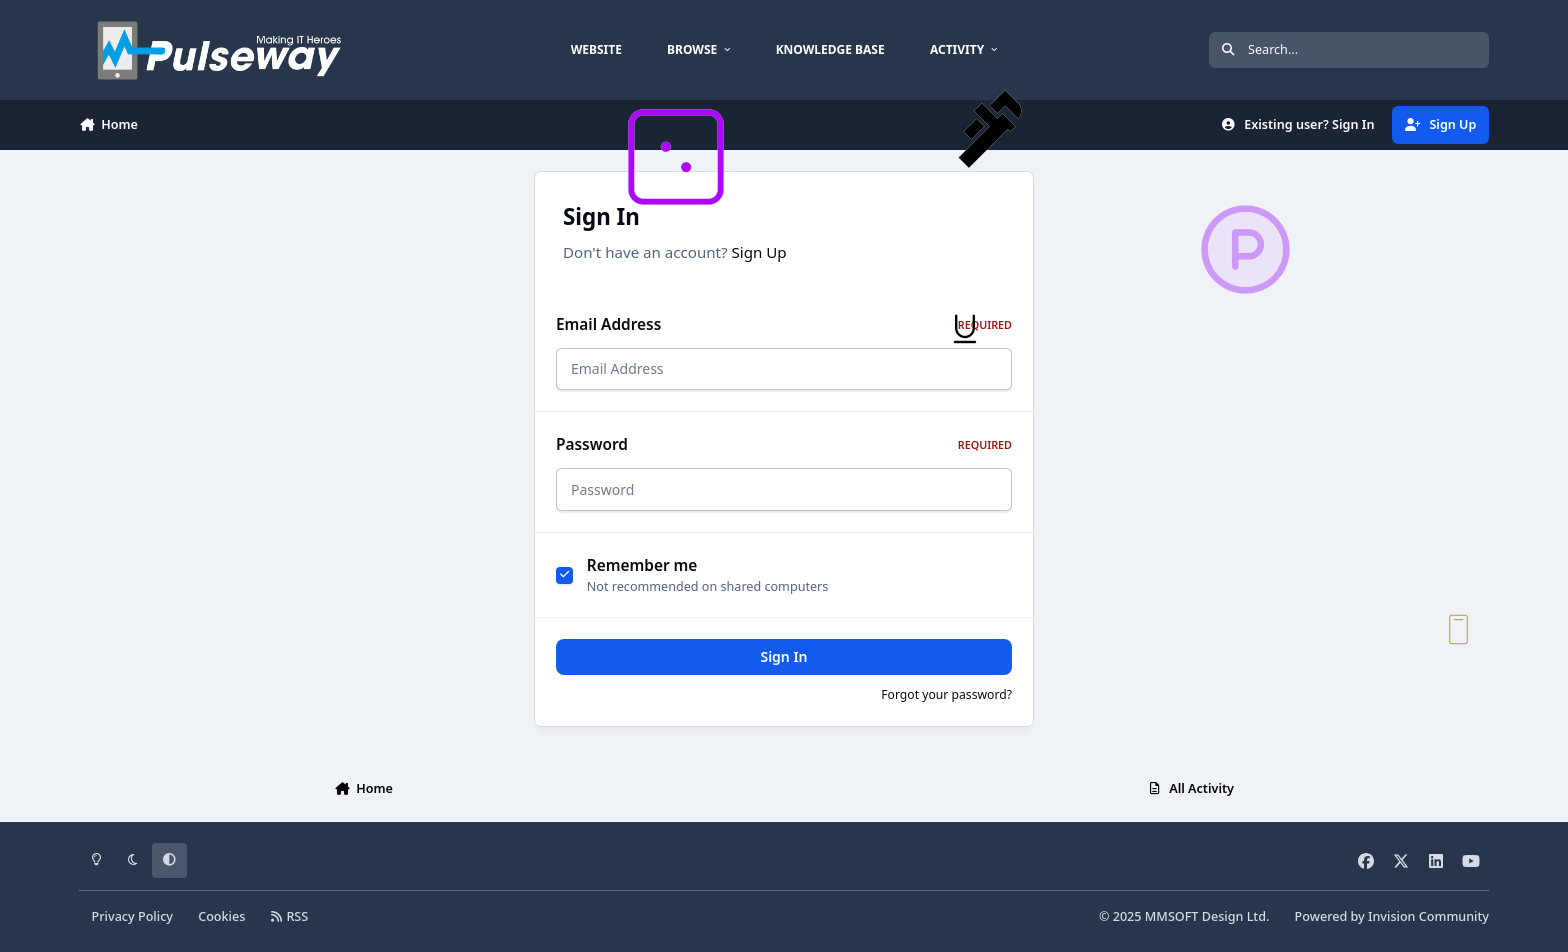 Image resolution: width=1568 pixels, height=952 pixels. I want to click on apply underline formatting to selected text, so click(965, 327).